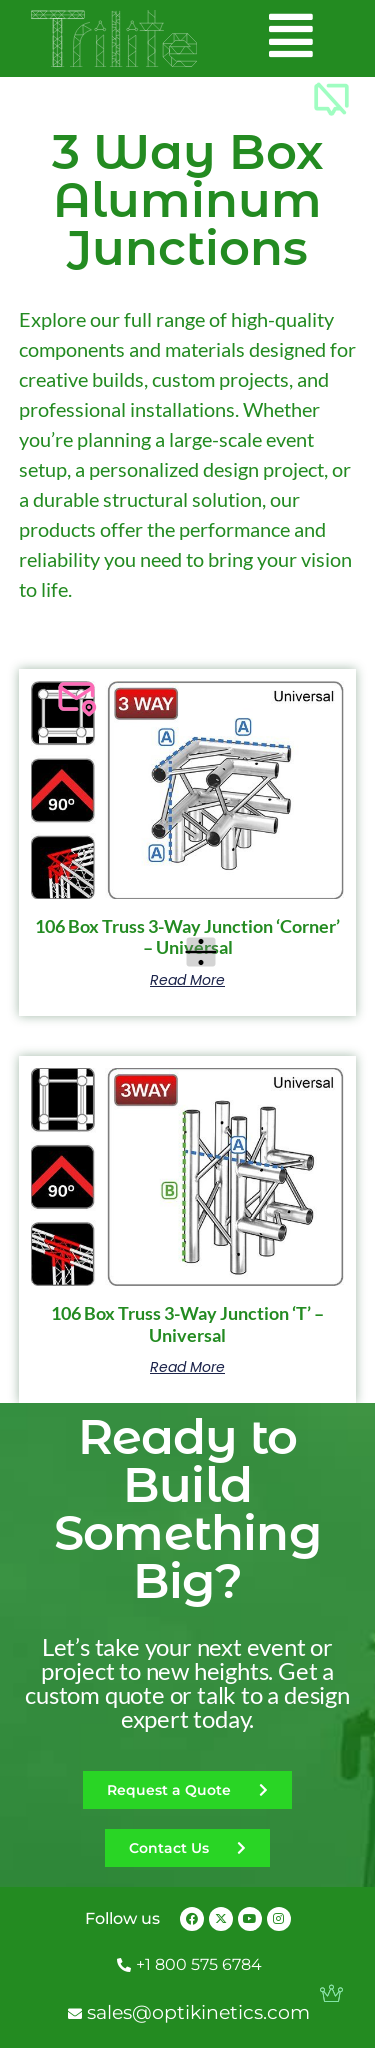 This screenshot has height=2048, width=375. Describe the element at coordinates (331, 98) in the screenshot. I see `mute or disable chat notifications` at that location.